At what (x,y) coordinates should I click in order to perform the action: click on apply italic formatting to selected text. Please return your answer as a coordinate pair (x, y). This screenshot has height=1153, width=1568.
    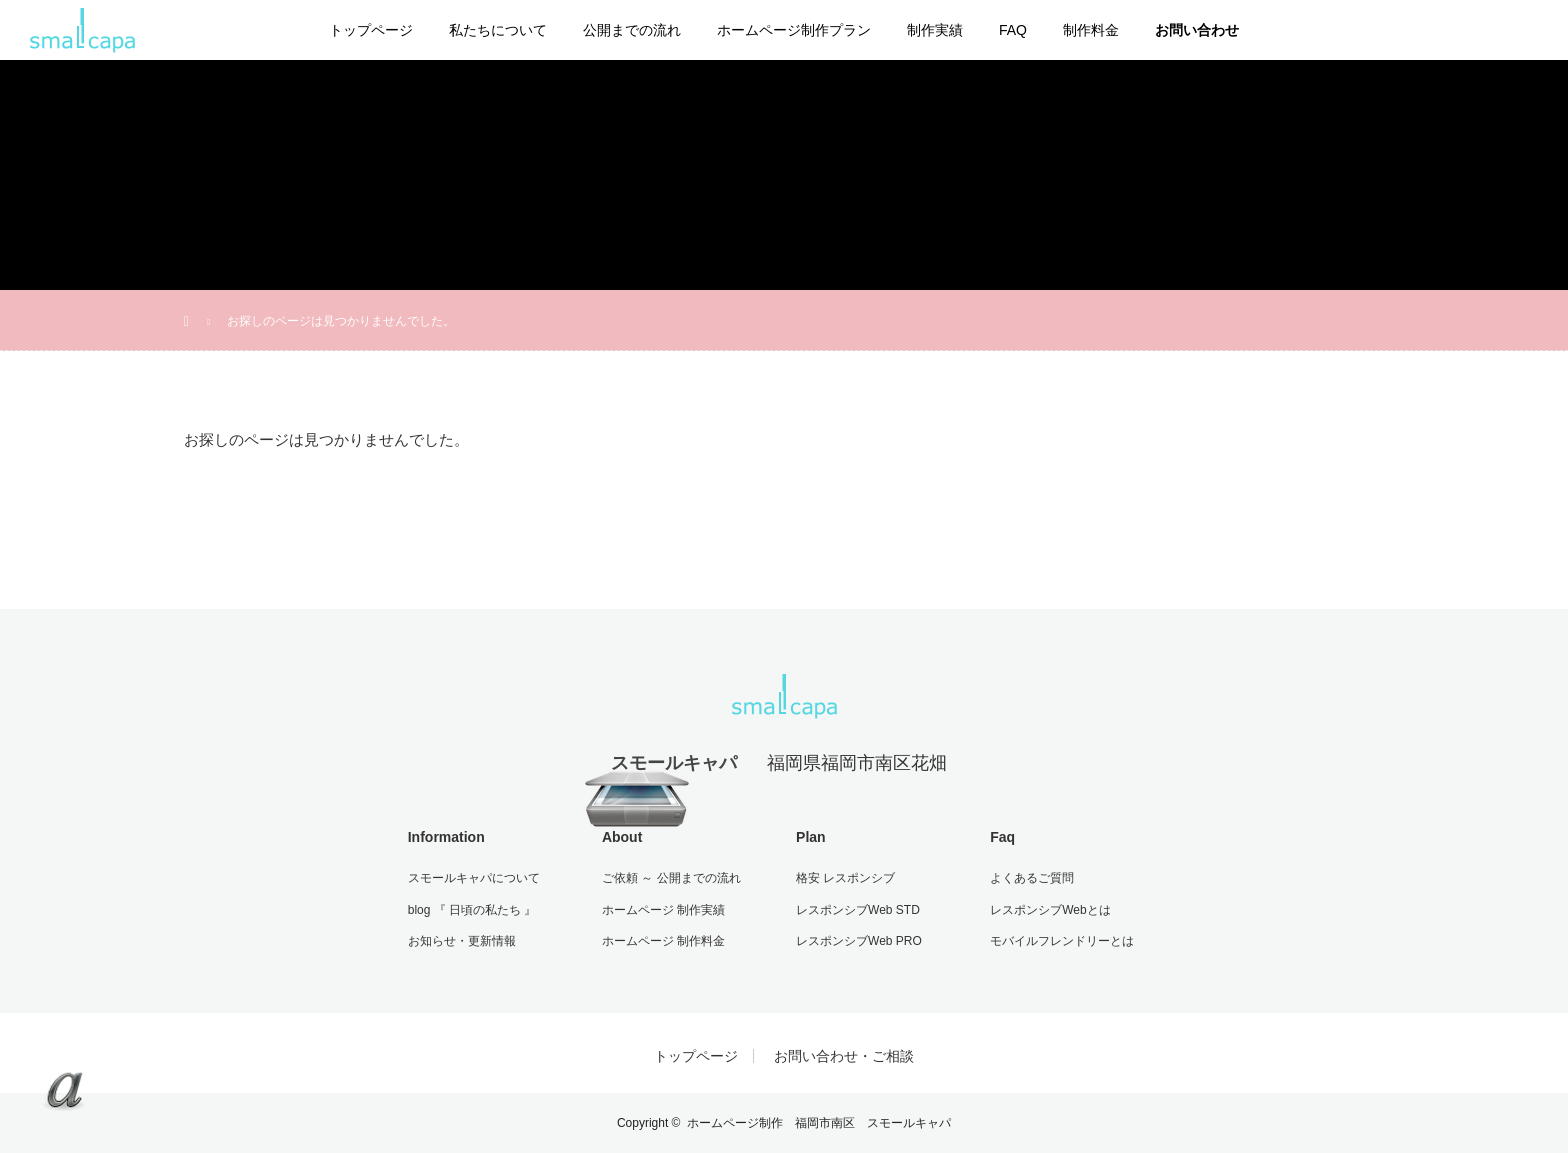
    Looking at the image, I should click on (66, 1090).